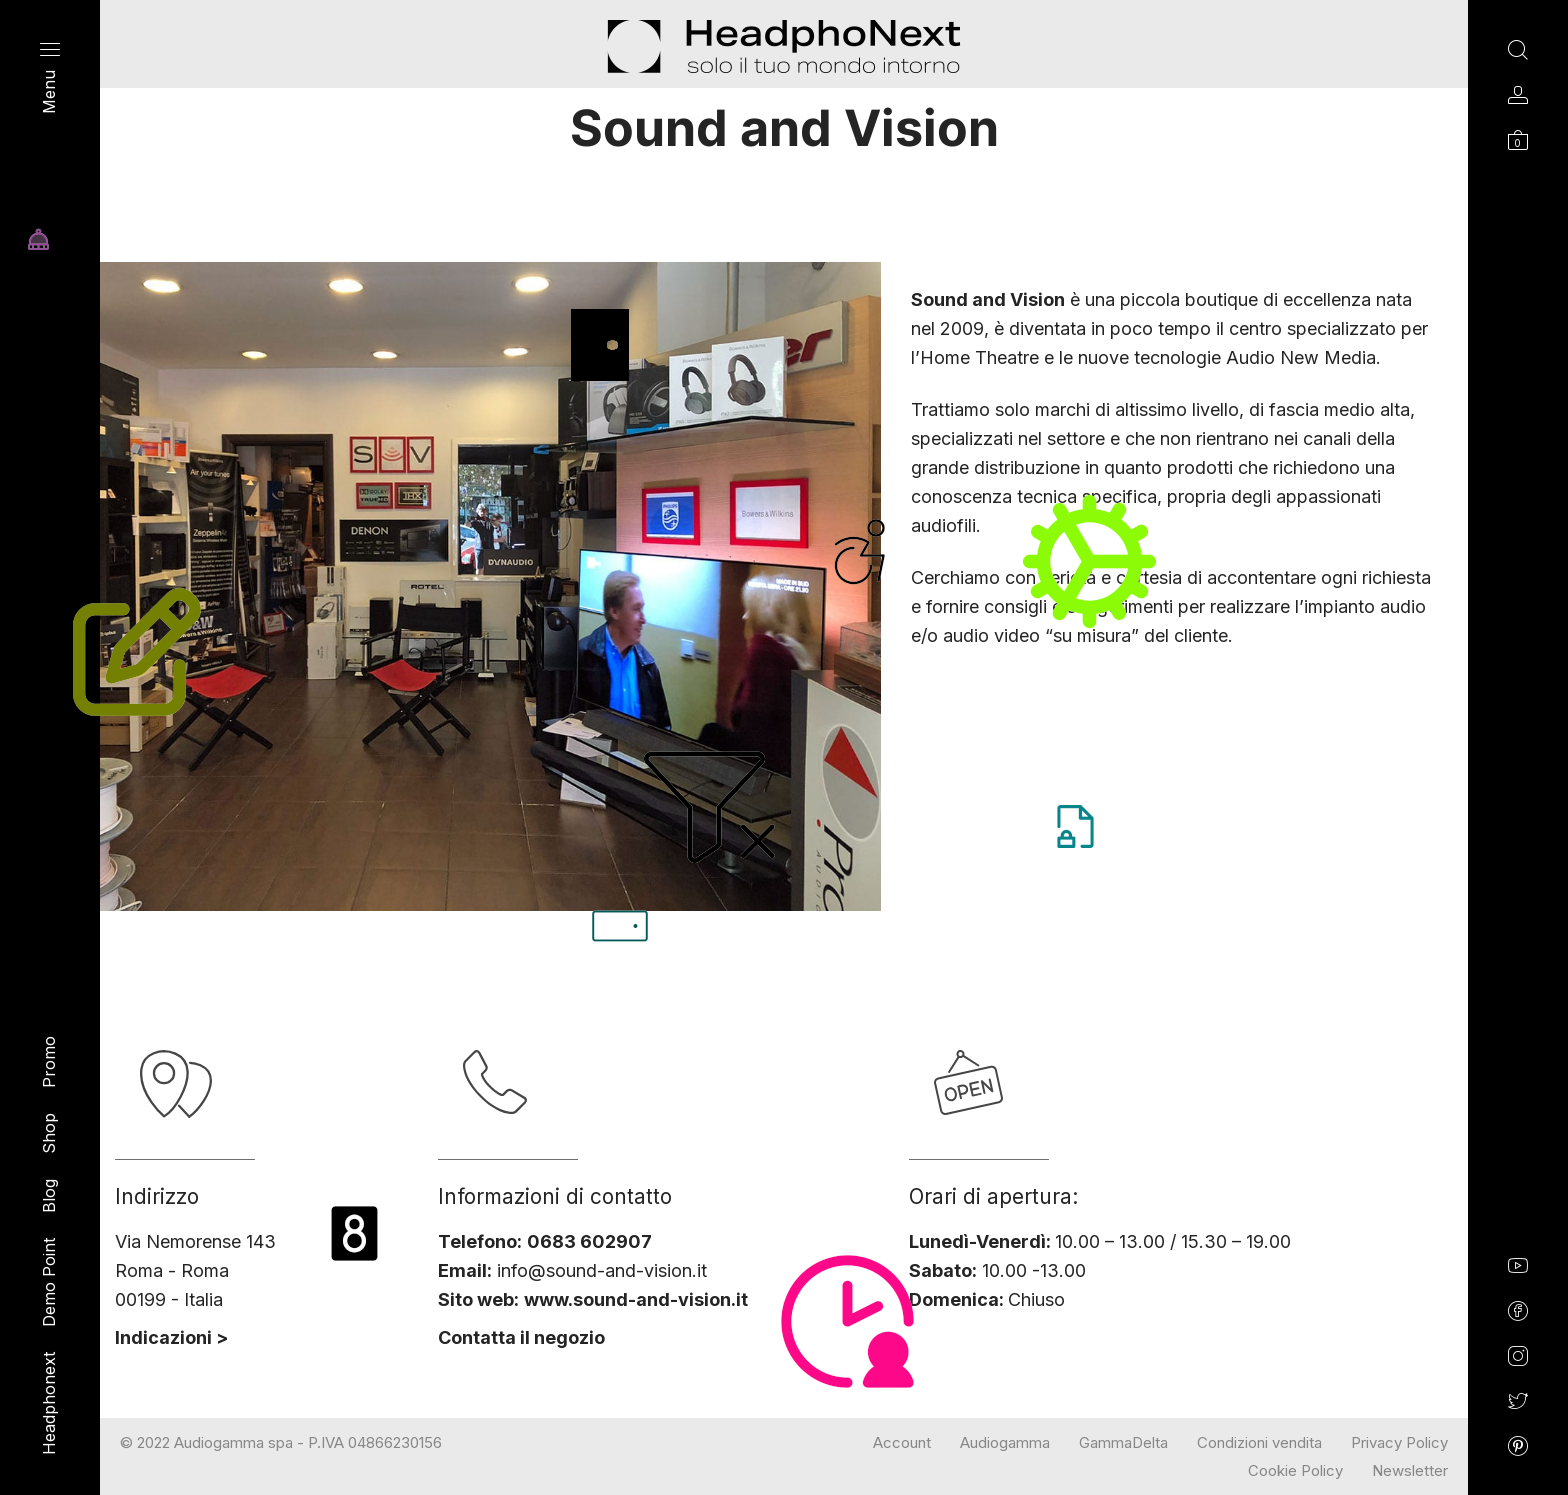 The height and width of the screenshot is (1495, 1568). I want to click on access settings or preferences, so click(1089, 561).